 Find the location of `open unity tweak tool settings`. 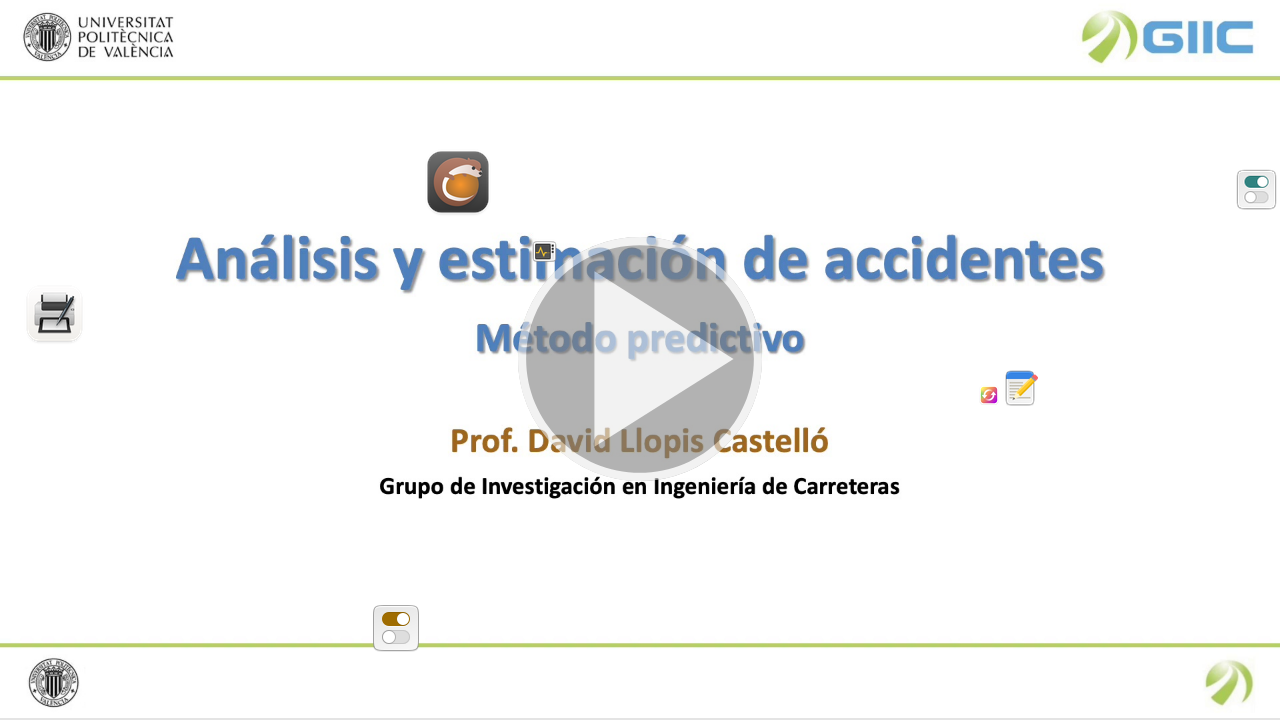

open unity tweak tool settings is located at coordinates (396, 628).